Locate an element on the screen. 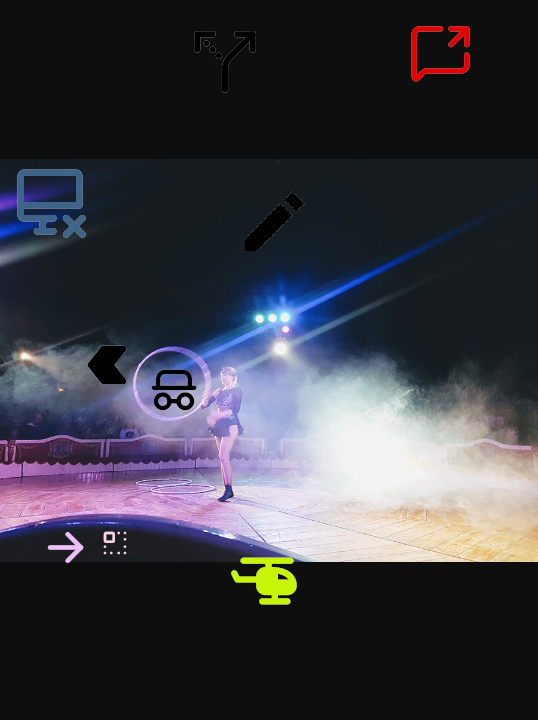 The width and height of the screenshot is (538, 720). align content to top-left corner is located at coordinates (115, 543).